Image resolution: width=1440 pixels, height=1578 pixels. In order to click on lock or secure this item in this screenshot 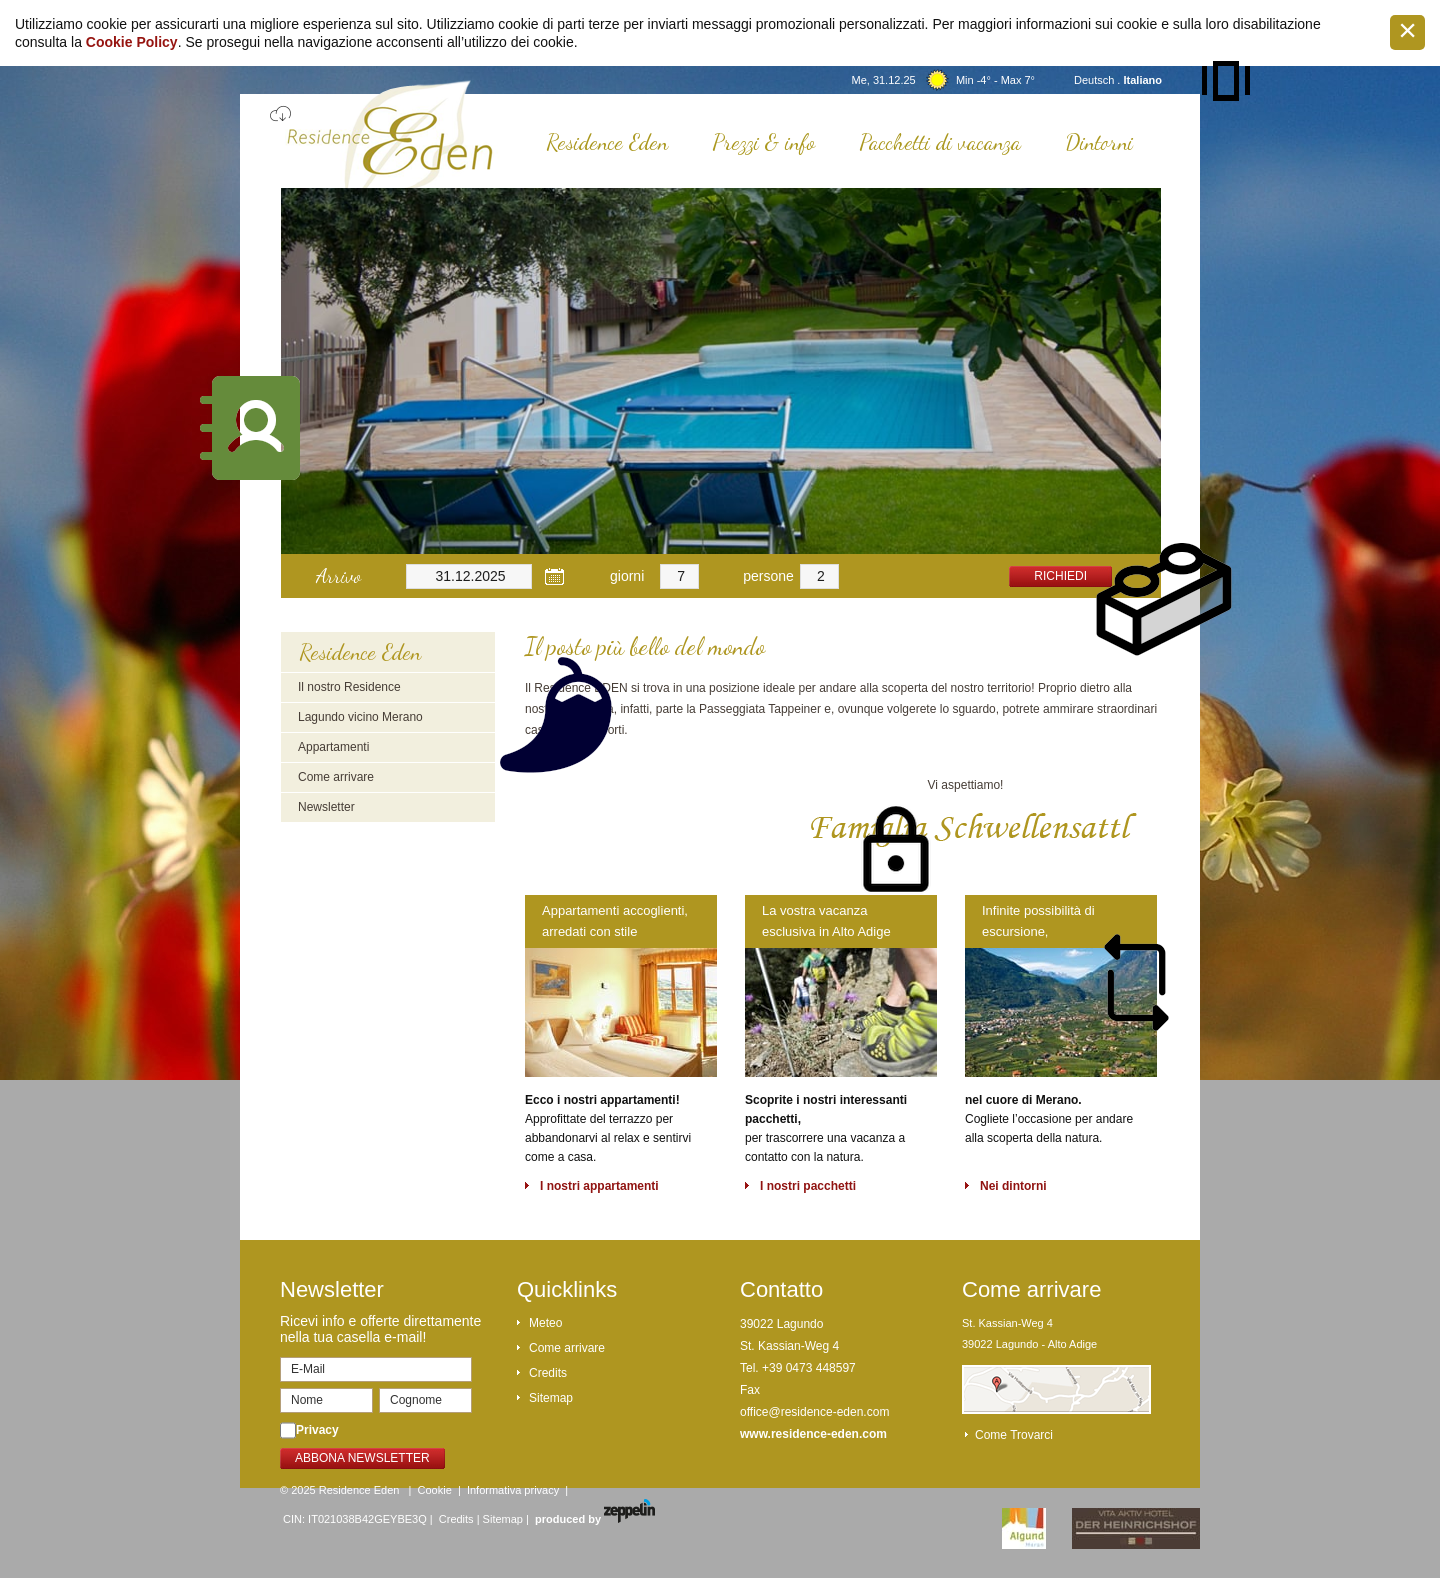, I will do `click(896, 851)`.